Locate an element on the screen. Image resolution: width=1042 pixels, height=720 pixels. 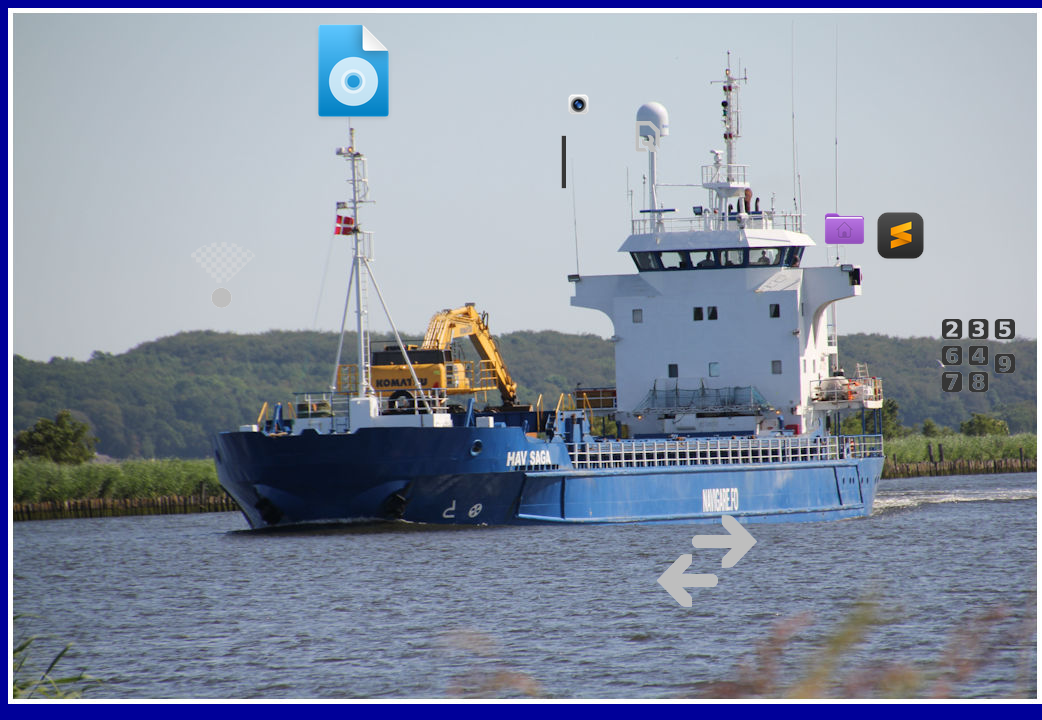
indicates active network data transfer is located at coordinates (705, 561).